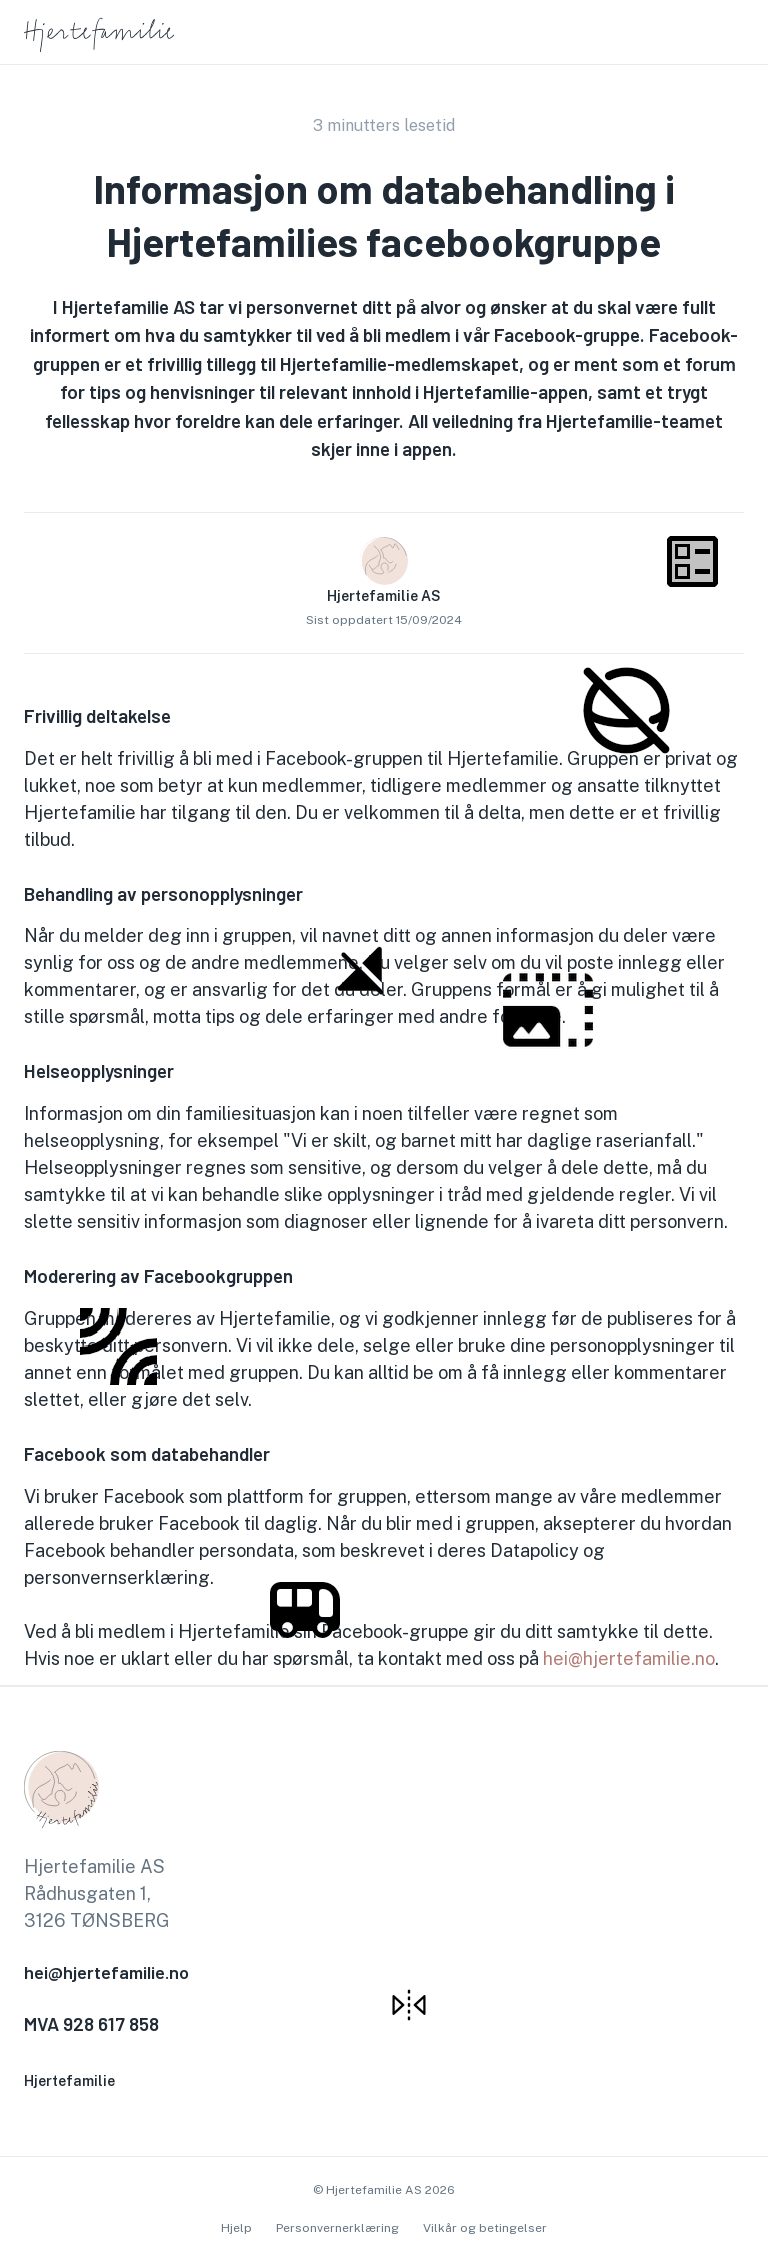 This screenshot has width=768, height=2261. Describe the element at coordinates (692, 561) in the screenshot. I see `view ballot or voting options` at that location.